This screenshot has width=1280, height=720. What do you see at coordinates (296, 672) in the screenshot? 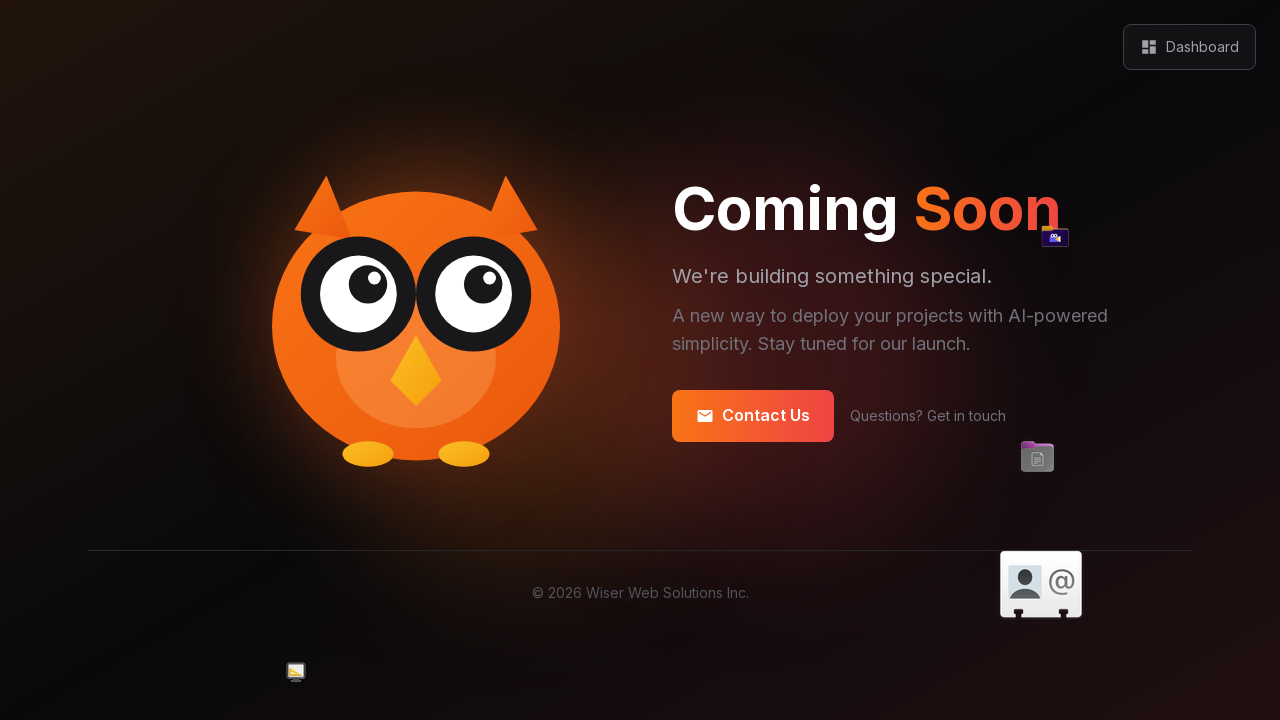
I see `access display settings` at bounding box center [296, 672].